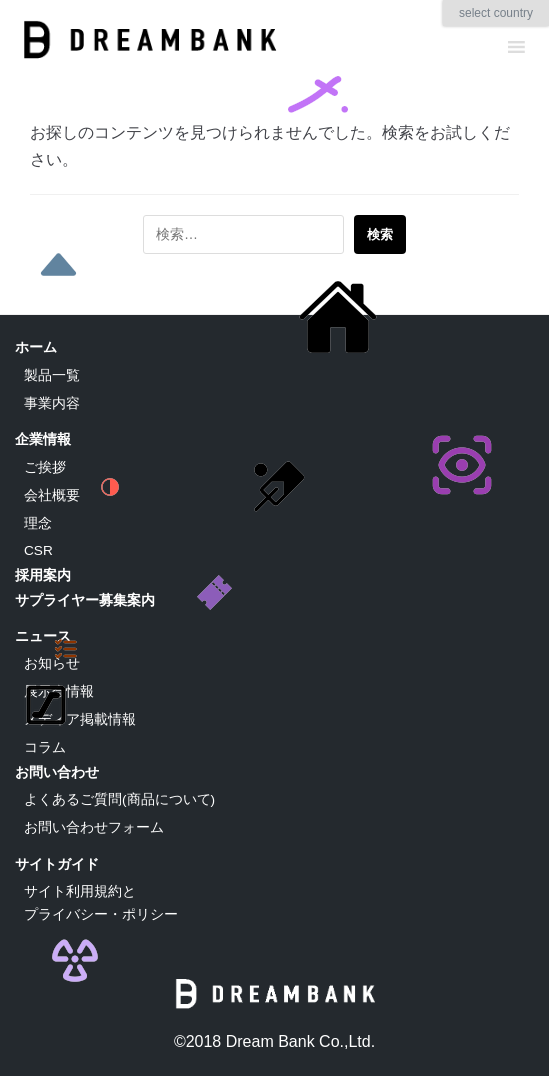  What do you see at coordinates (214, 592) in the screenshot?
I see `view your tickets or passes` at bounding box center [214, 592].